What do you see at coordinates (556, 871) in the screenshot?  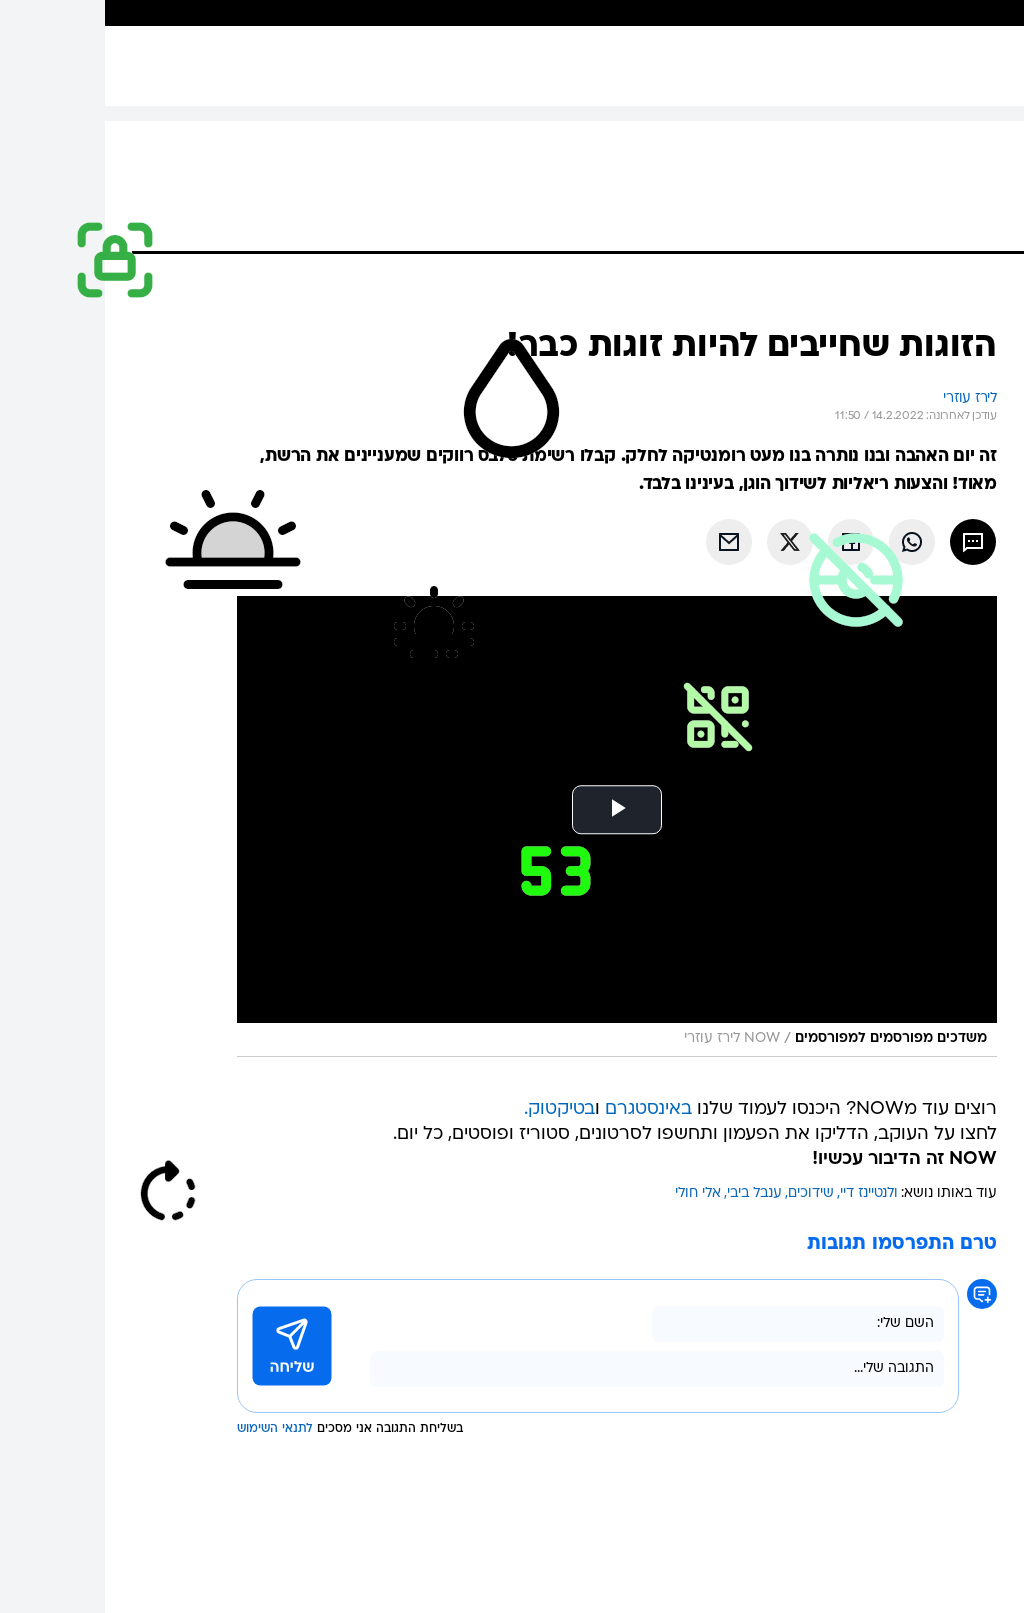 I see `displays the number 53 as a label or counter` at bounding box center [556, 871].